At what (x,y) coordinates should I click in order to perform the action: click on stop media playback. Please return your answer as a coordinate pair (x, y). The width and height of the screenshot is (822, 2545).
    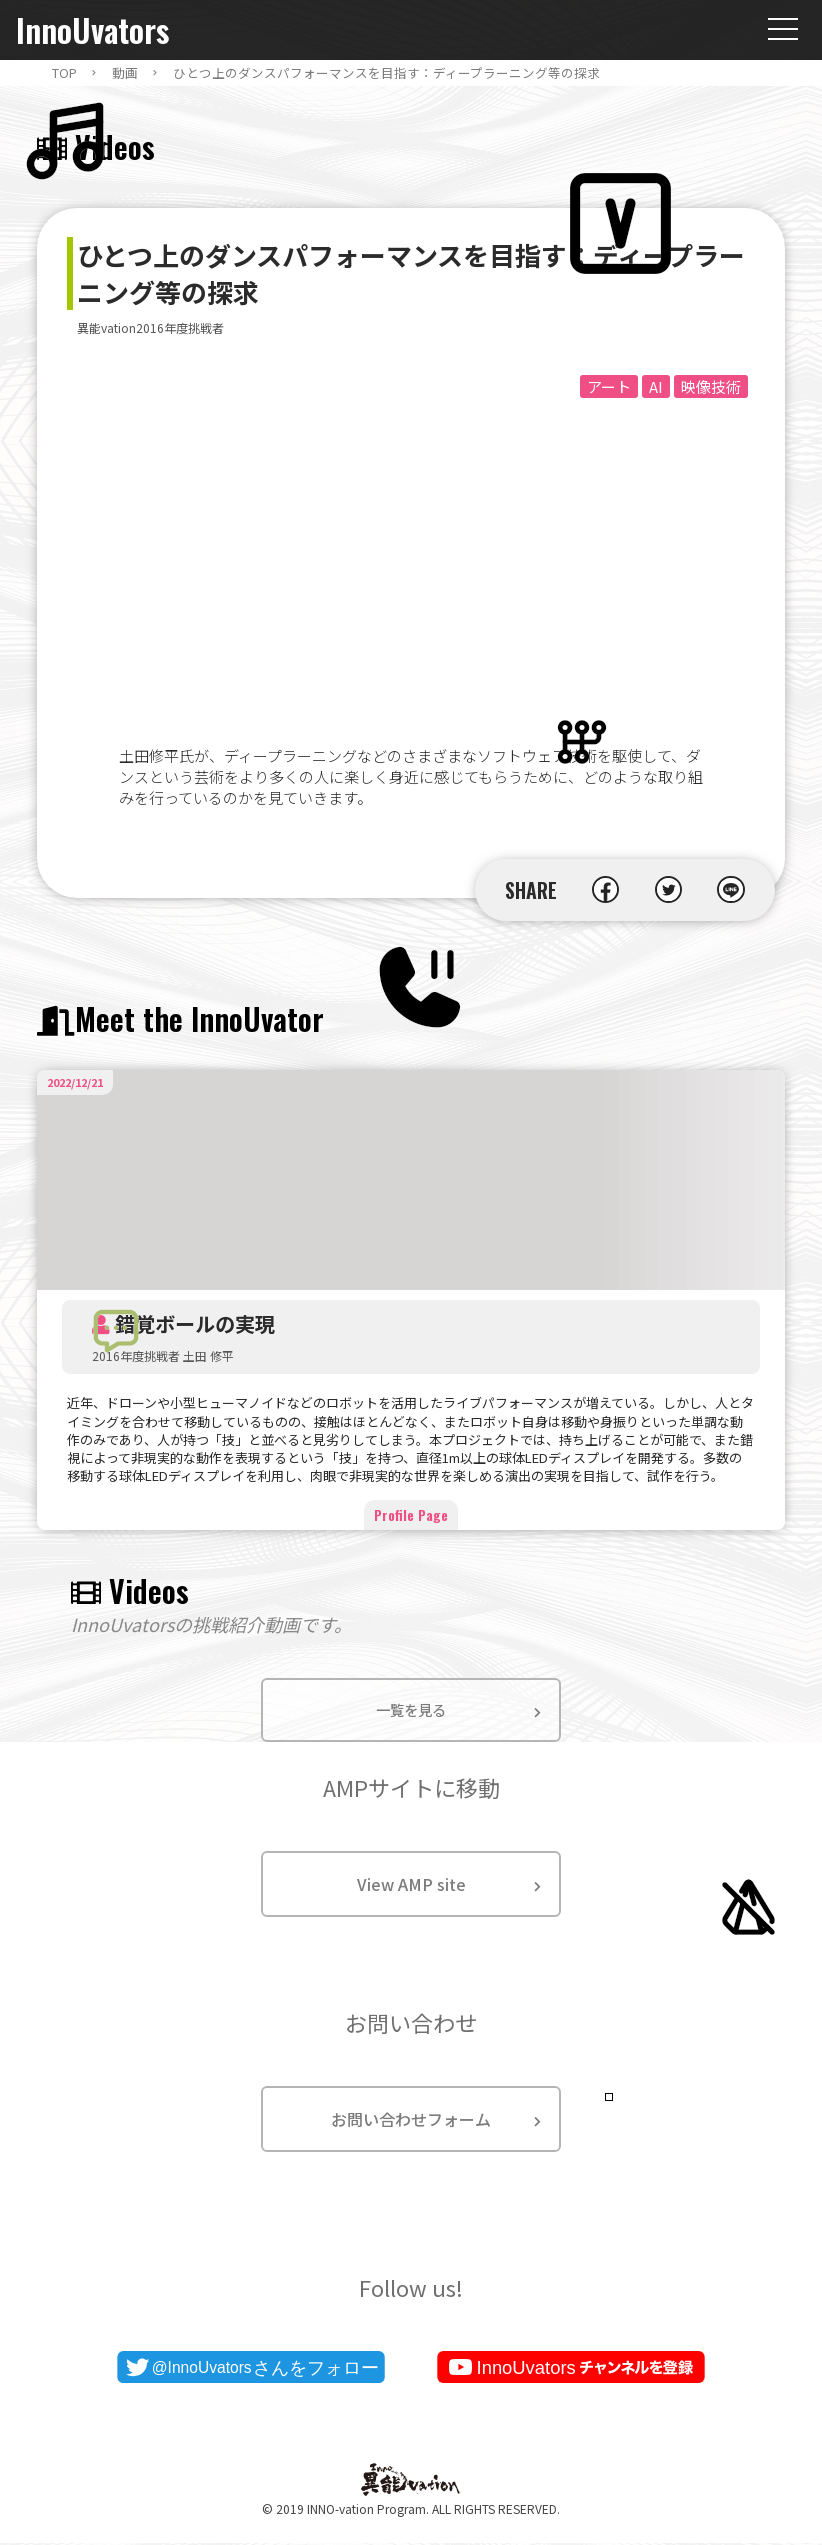
    Looking at the image, I should click on (609, 2097).